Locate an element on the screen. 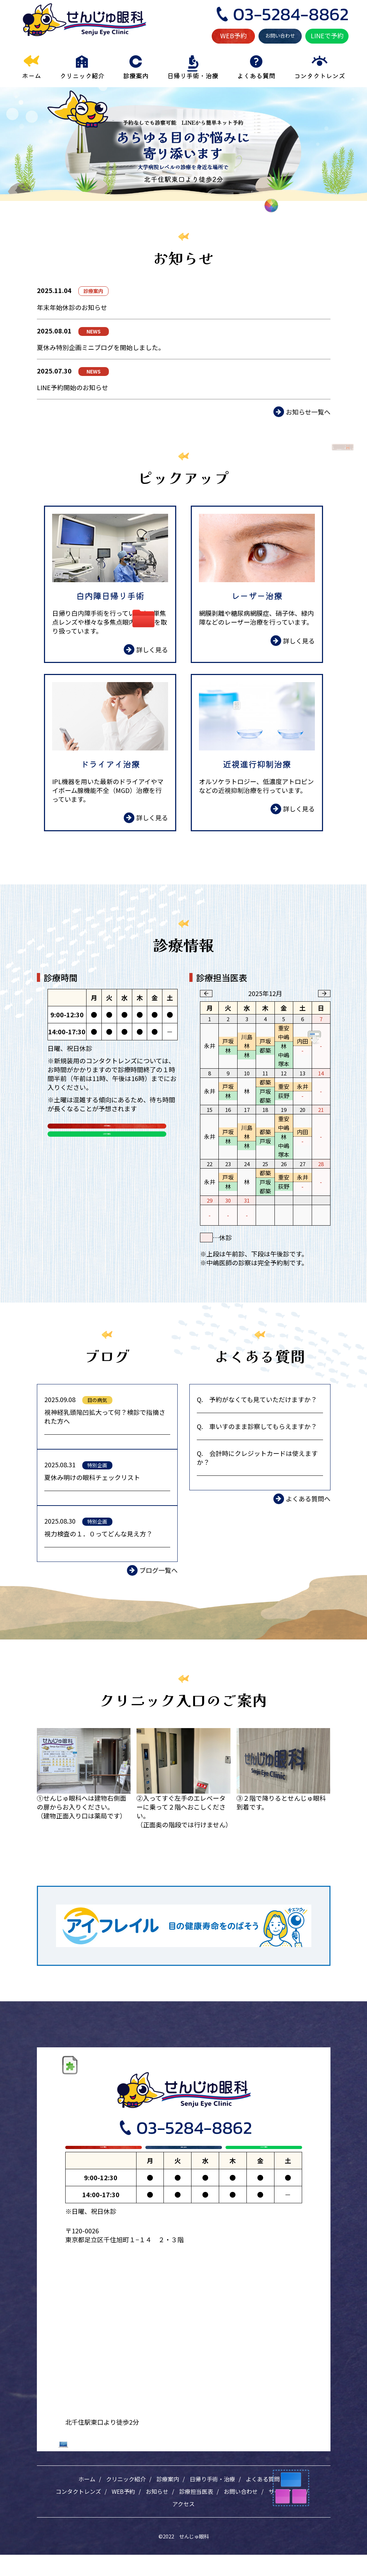  indicates a Windows executable or downloadable program file is located at coordinates (237, 705).